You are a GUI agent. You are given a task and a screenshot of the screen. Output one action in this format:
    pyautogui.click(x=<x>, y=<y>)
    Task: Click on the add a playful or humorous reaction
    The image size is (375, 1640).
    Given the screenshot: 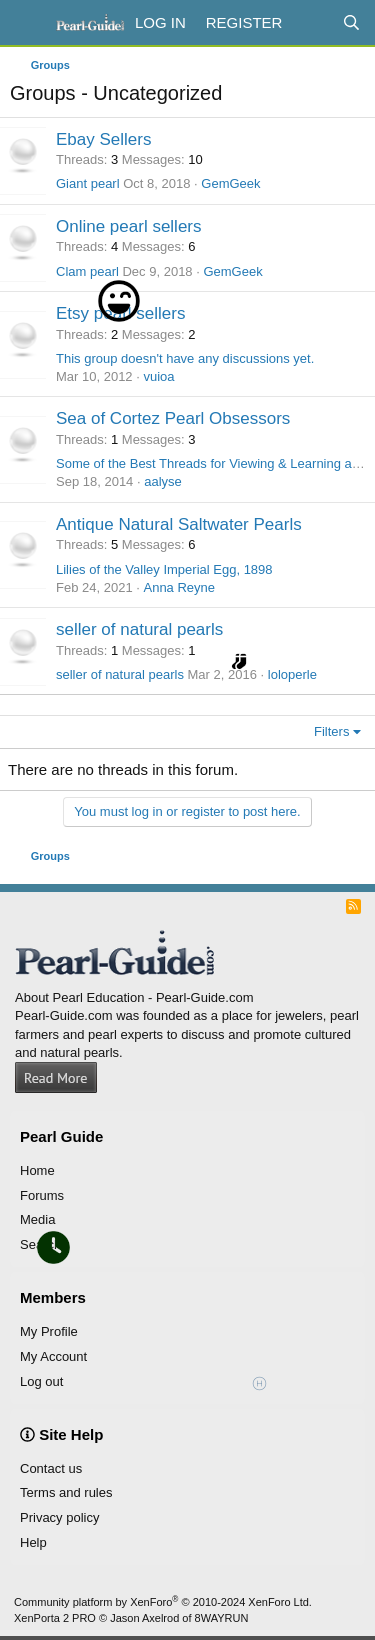 What is the action you would take?
    pyautogui.click(x=119, y=301)
    